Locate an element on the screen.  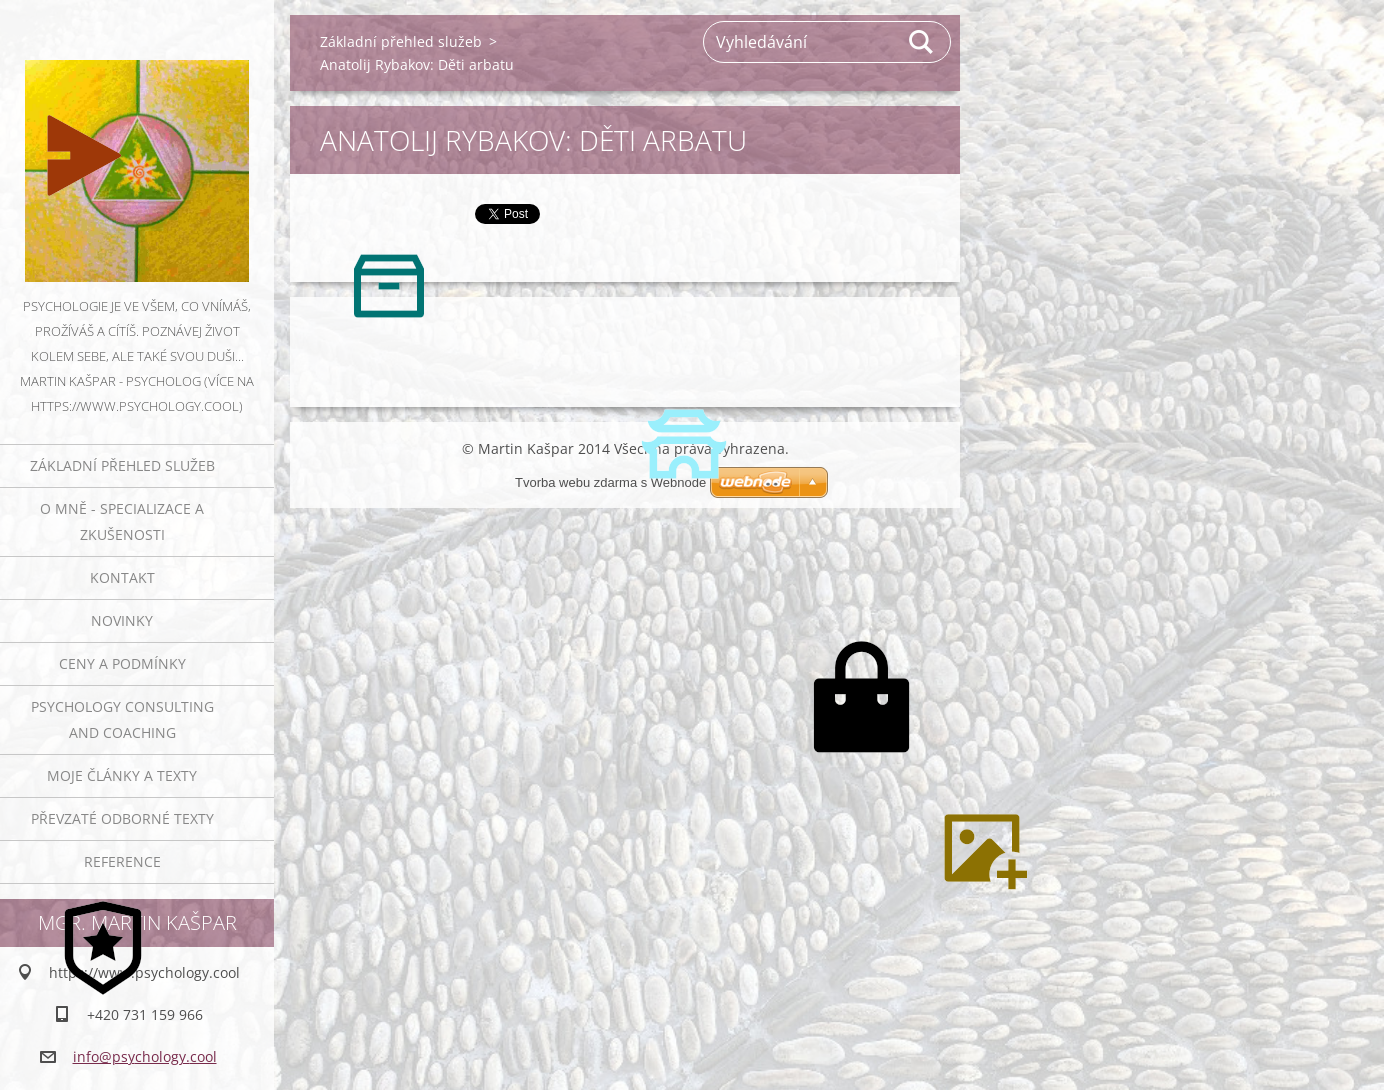
archive items or documents is located at coordinates (389, 286).